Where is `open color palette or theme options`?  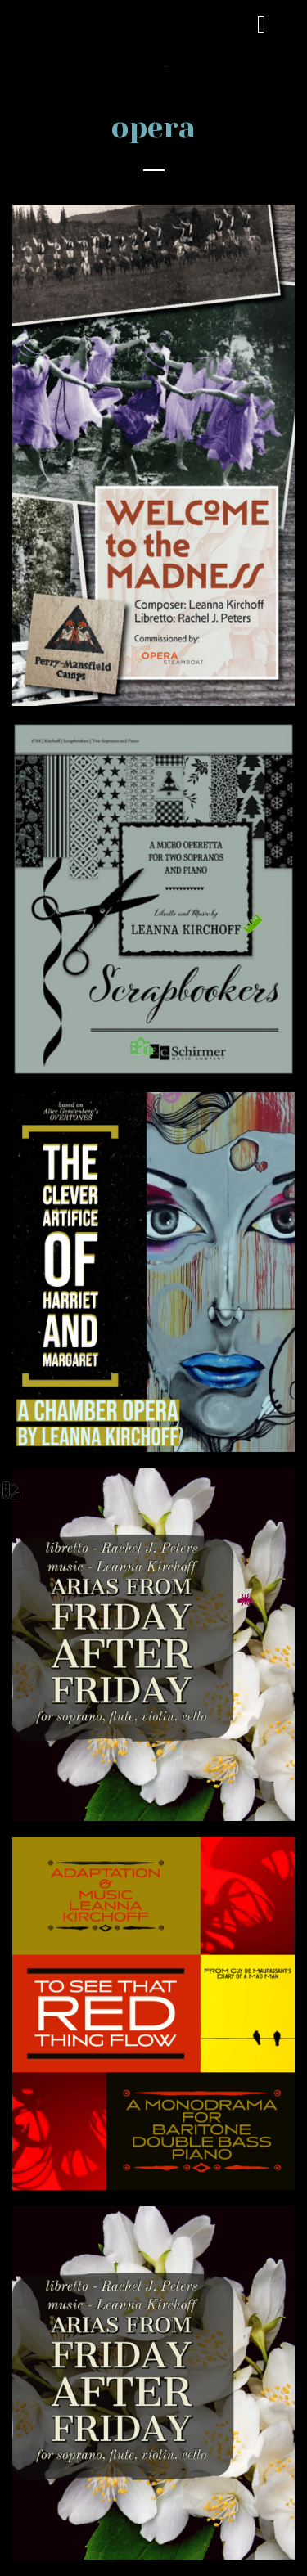 open color palette or theme options is located at coordinates (11, 1490).